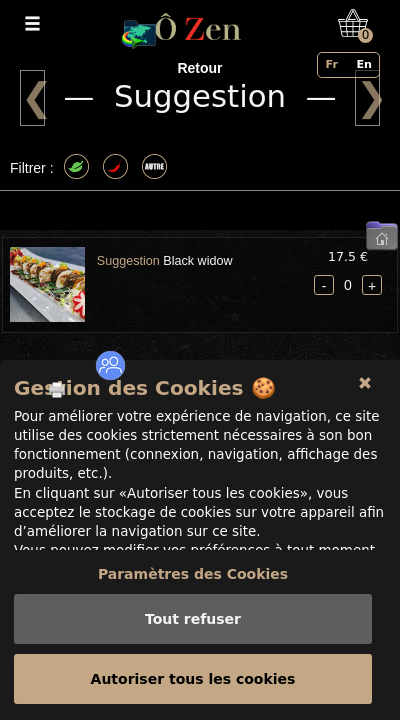 This screenshot has height=720, width=400. What do you see at coordinates (382, 235) in the screenshot?
I see `access your home folder` at bounding box center [382, 235].